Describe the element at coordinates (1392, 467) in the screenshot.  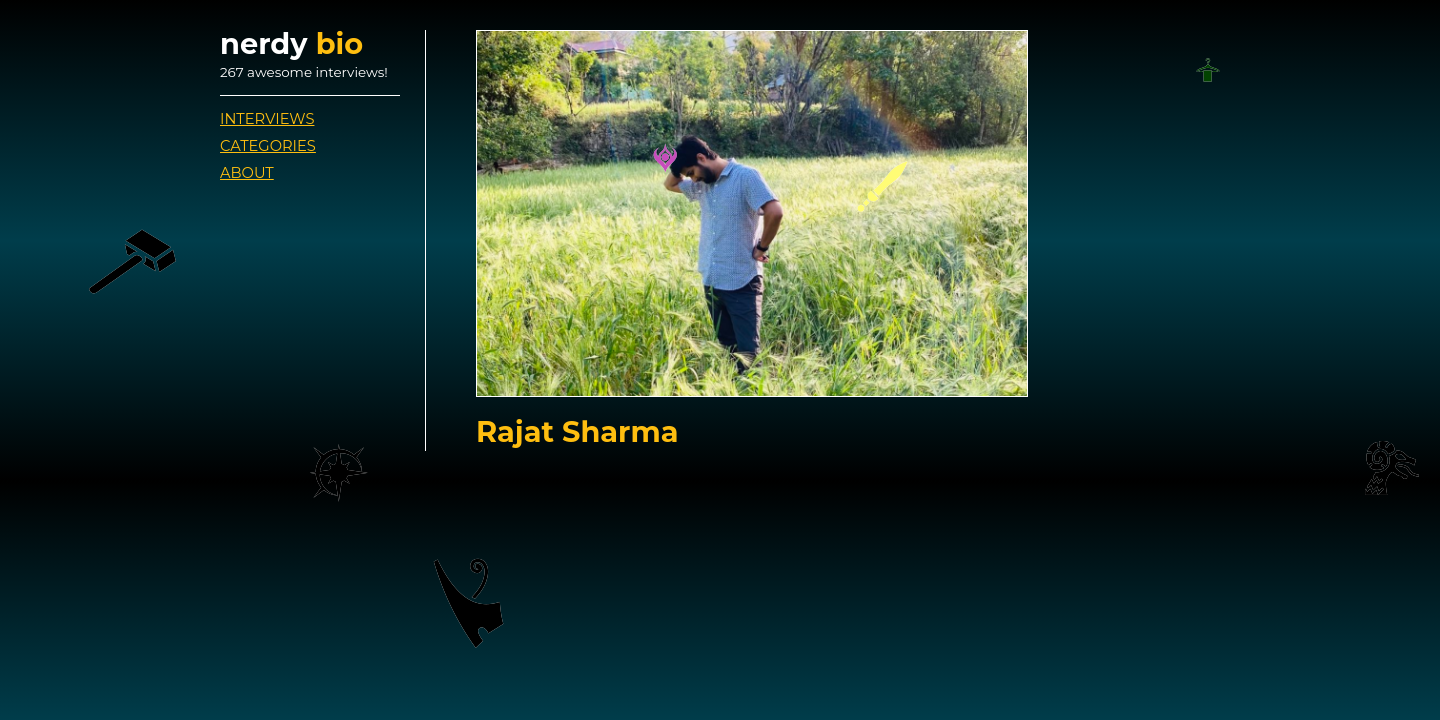
I see `viking ship figurehead or norse-themed game element` at that location.